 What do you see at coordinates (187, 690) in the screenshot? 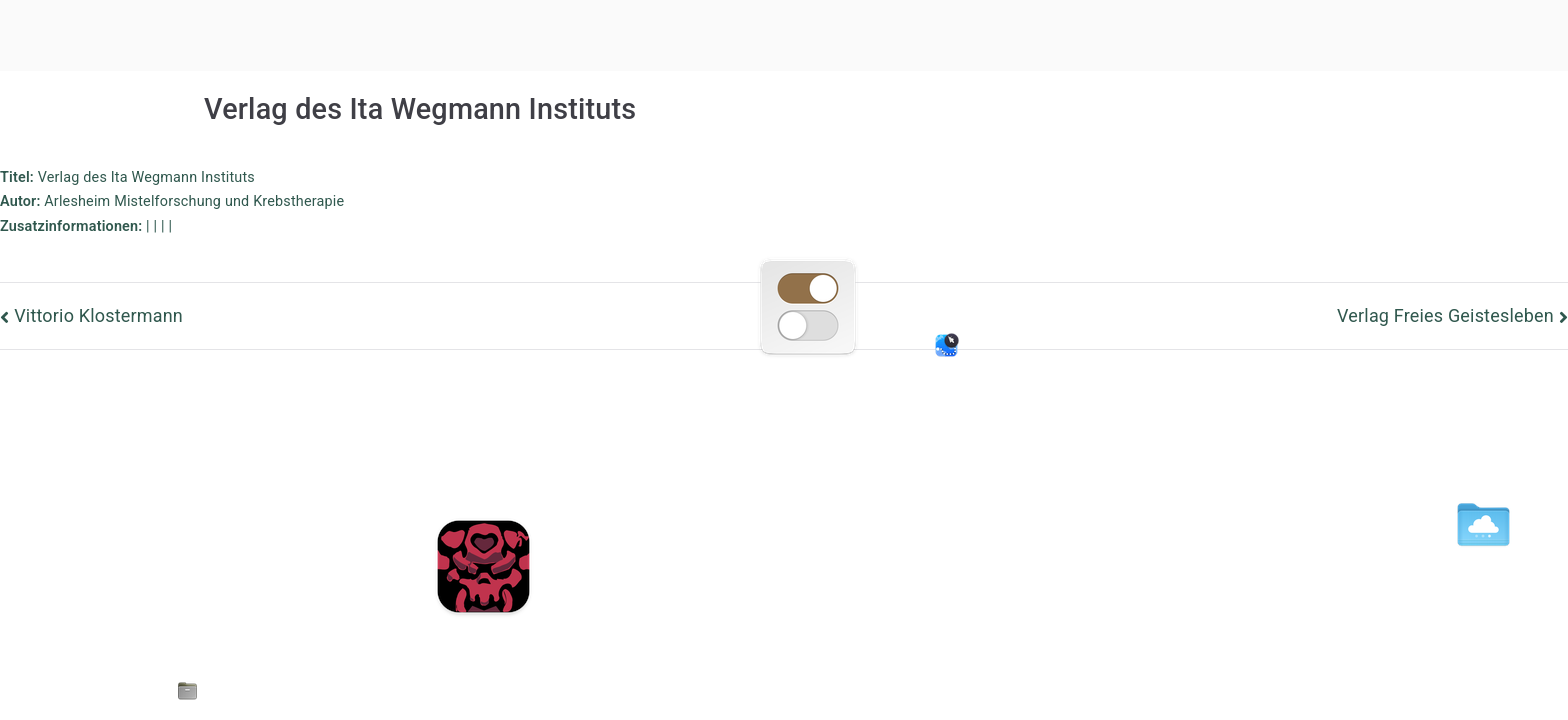
I see `open the file manager` at bounding box center [187, 690].